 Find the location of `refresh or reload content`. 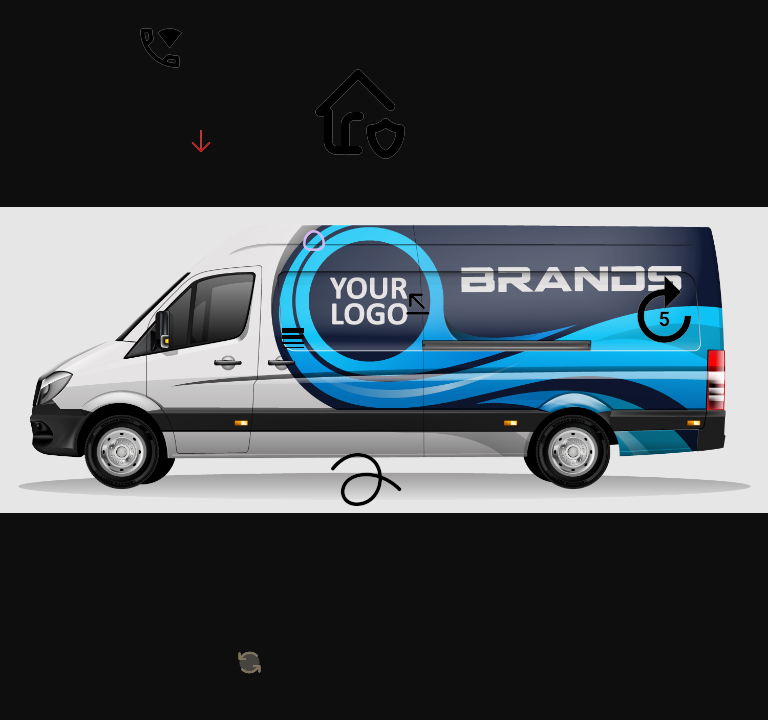

refresh or reload content is located at coordinates (249, 662).